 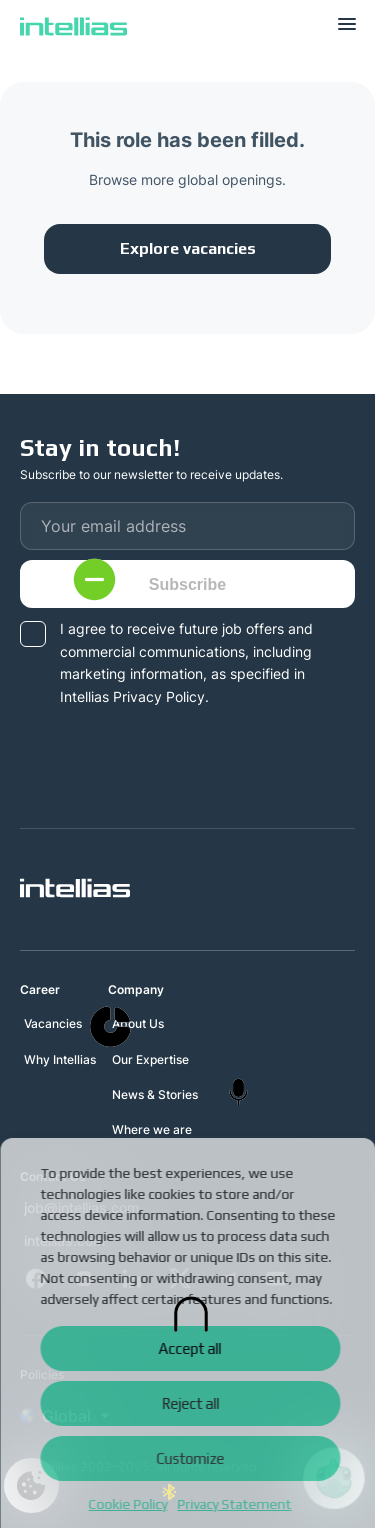 I want to click on tap to use voice input, so click(x=238, y=1091).